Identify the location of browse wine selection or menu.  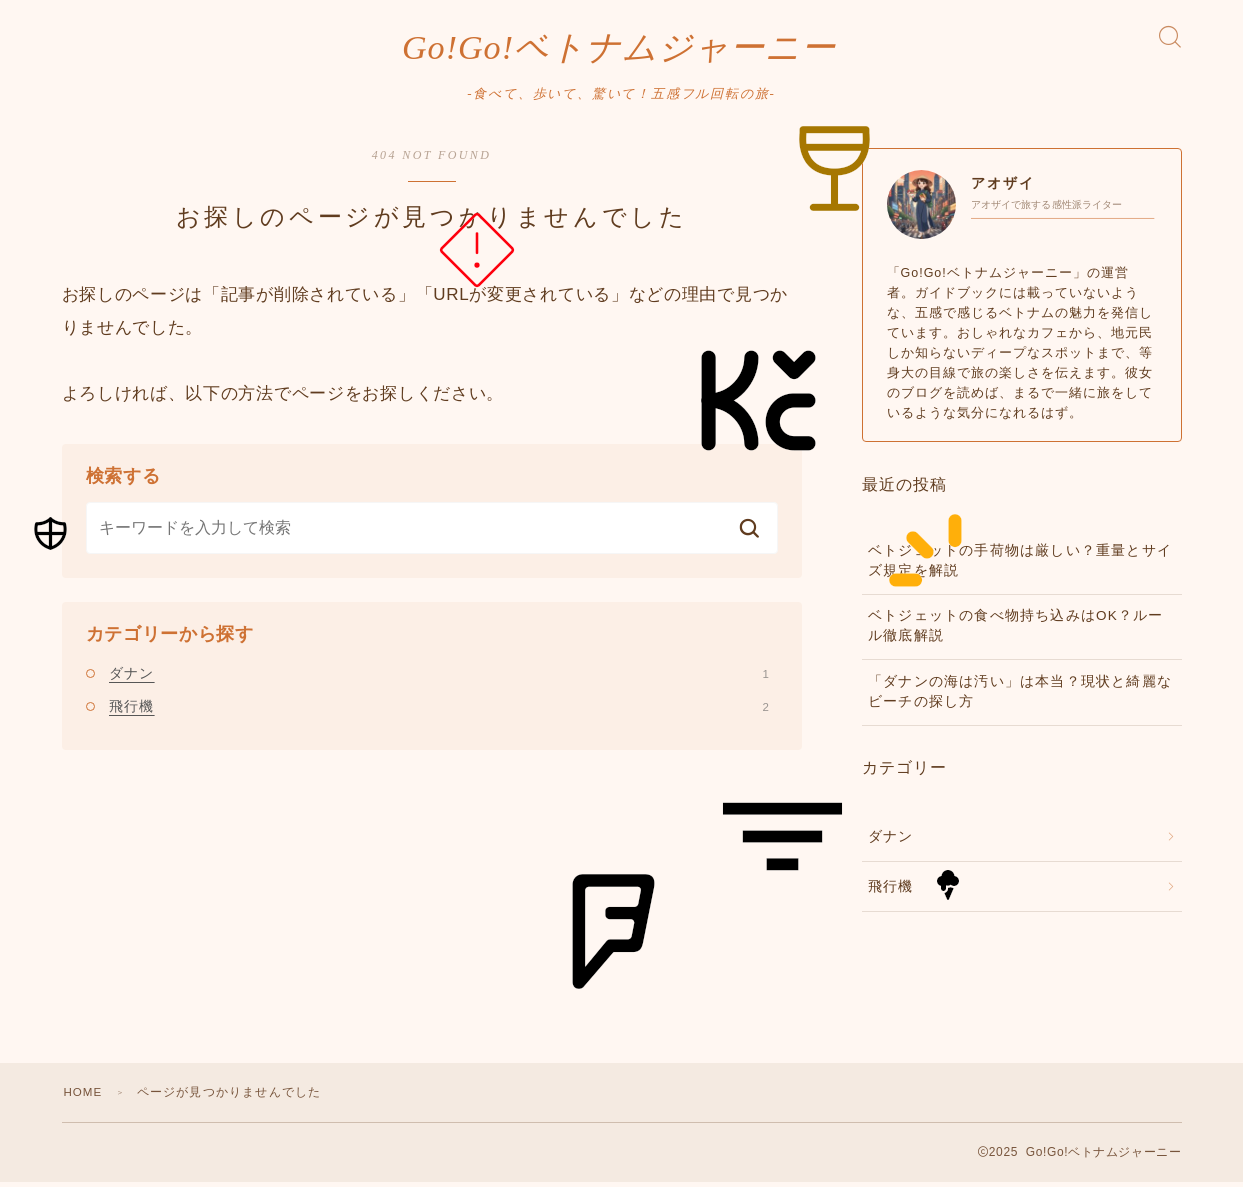
(834, 168).